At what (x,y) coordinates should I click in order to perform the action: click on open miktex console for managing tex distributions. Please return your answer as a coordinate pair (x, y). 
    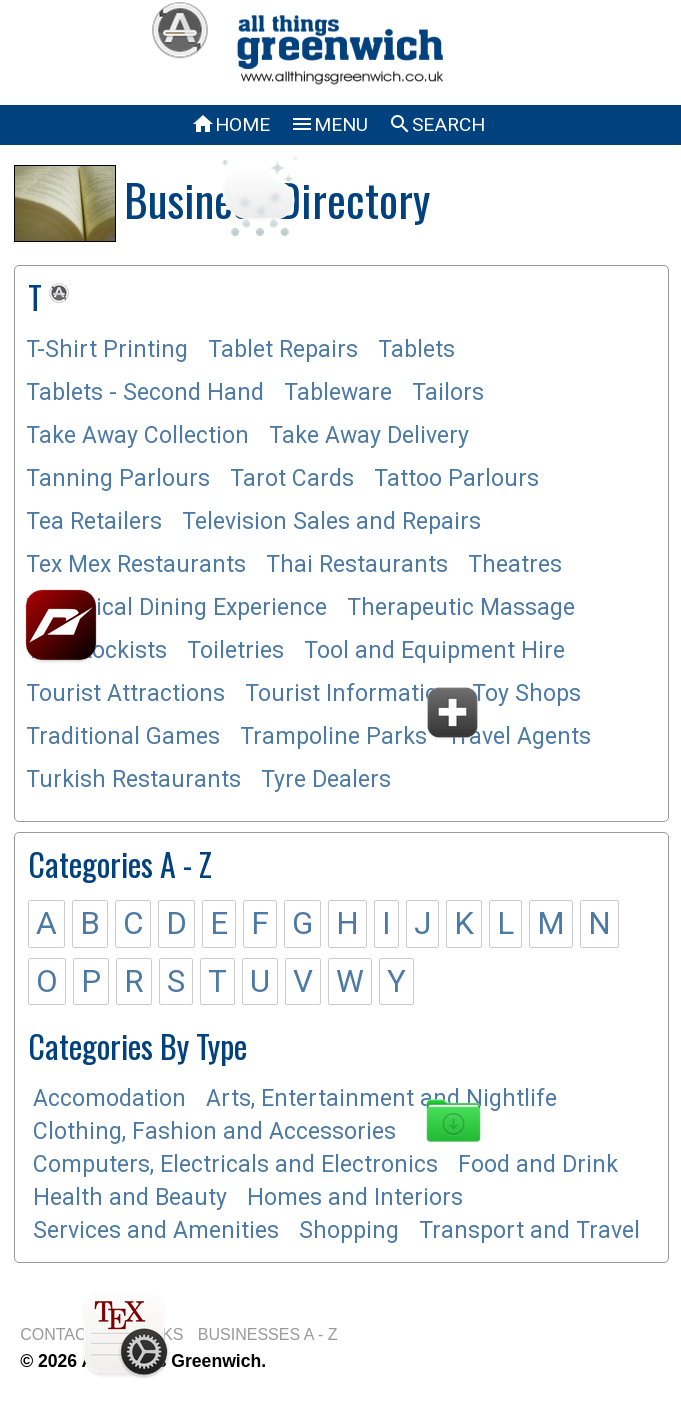
    Looking at the image, I should click on (124, 1333).